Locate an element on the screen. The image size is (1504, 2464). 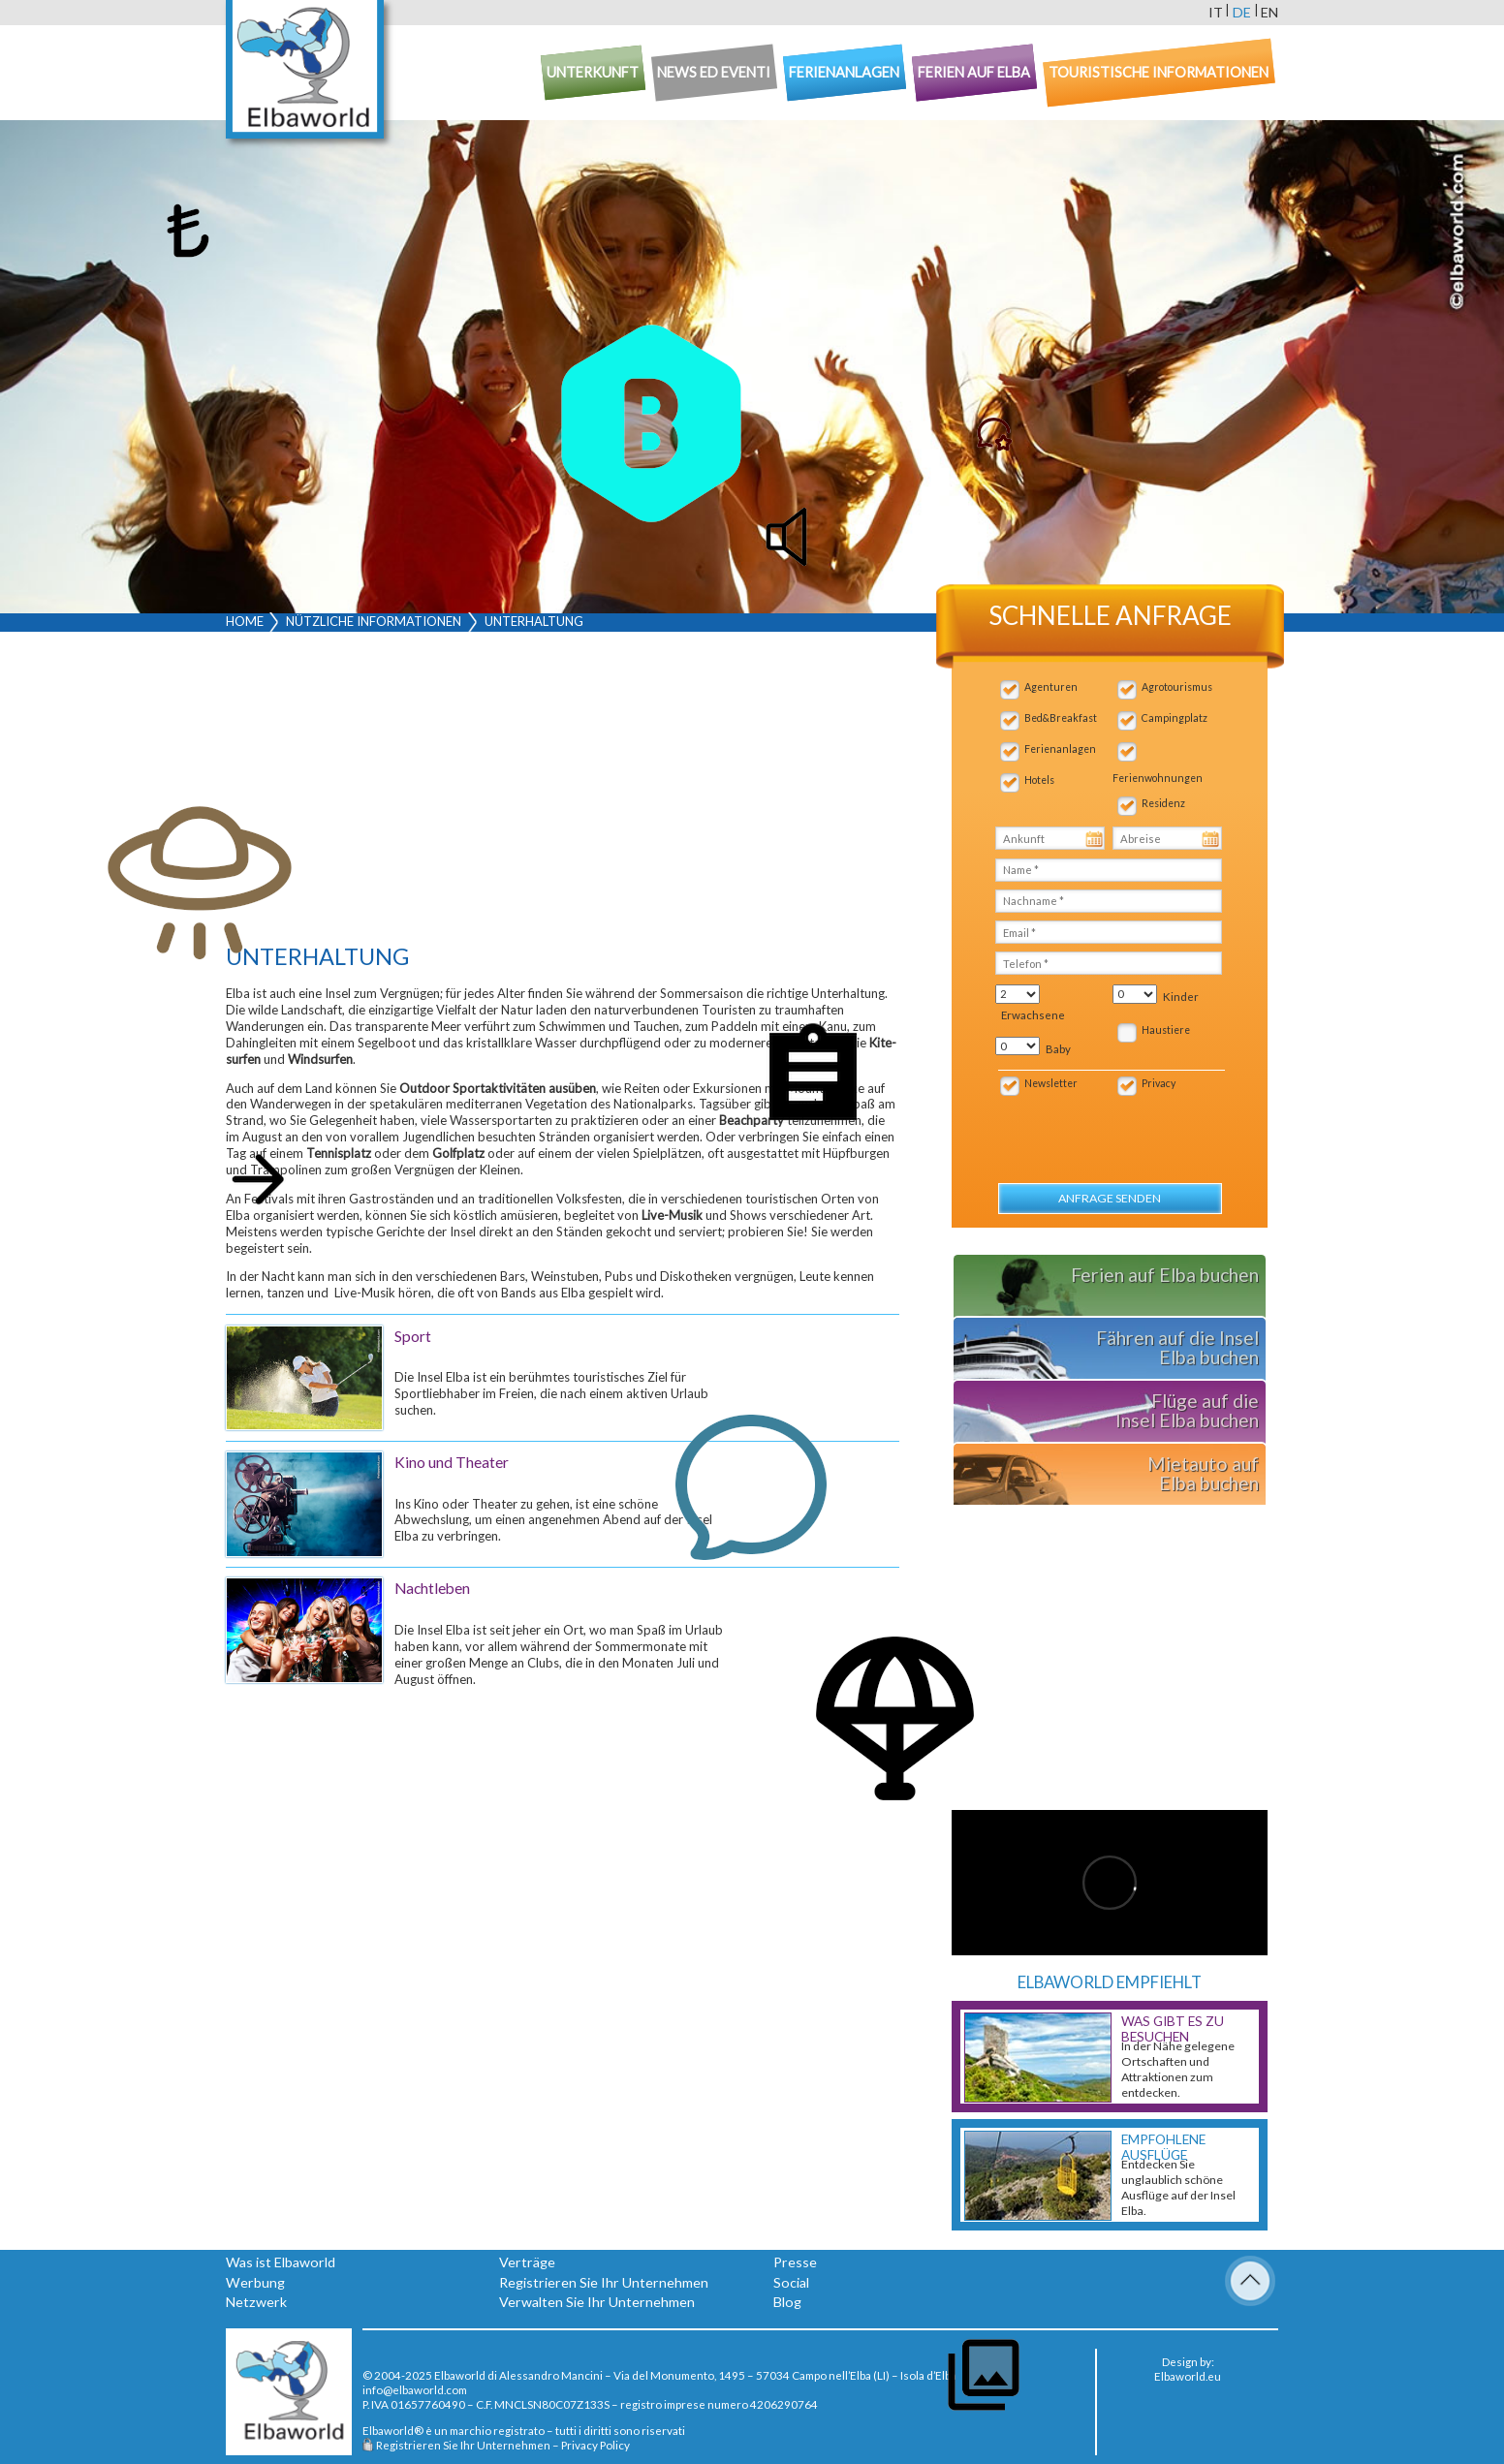
access sci-fi or space-themed content is located at coordinates (200, 880).